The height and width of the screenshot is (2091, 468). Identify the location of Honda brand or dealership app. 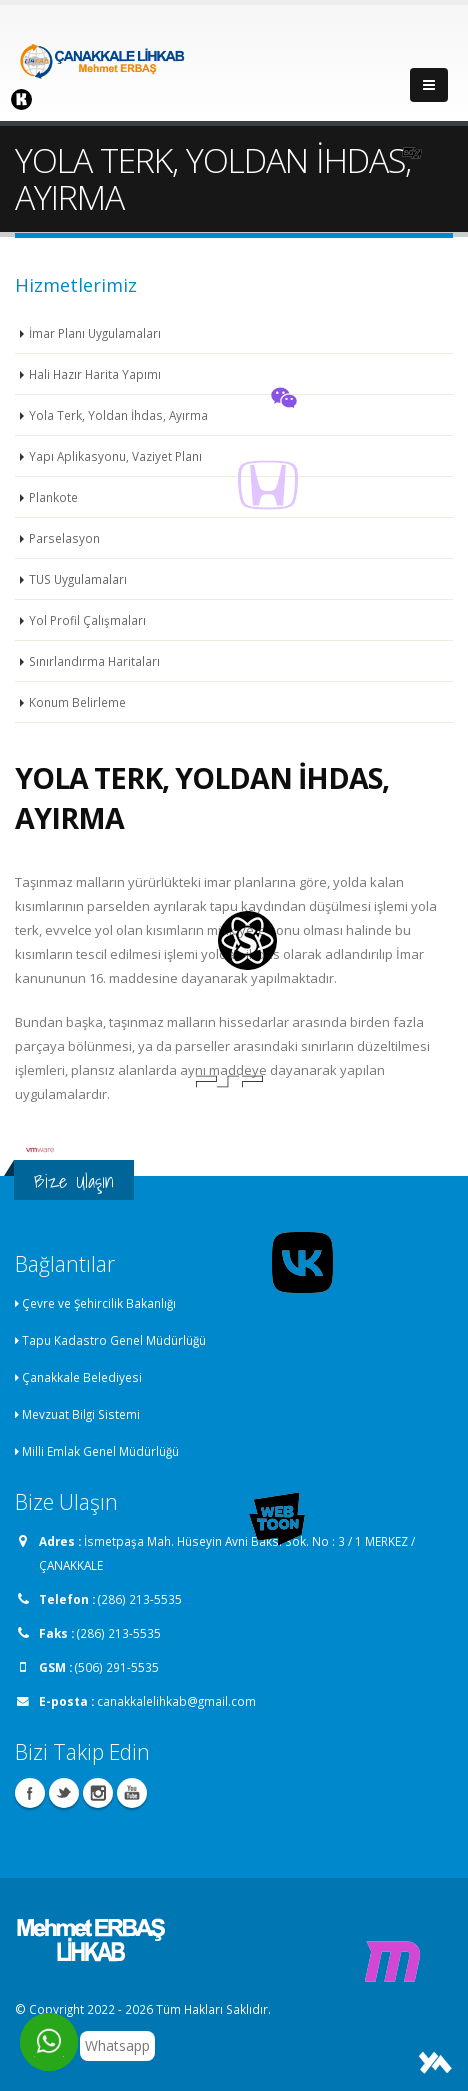
(268, 485).